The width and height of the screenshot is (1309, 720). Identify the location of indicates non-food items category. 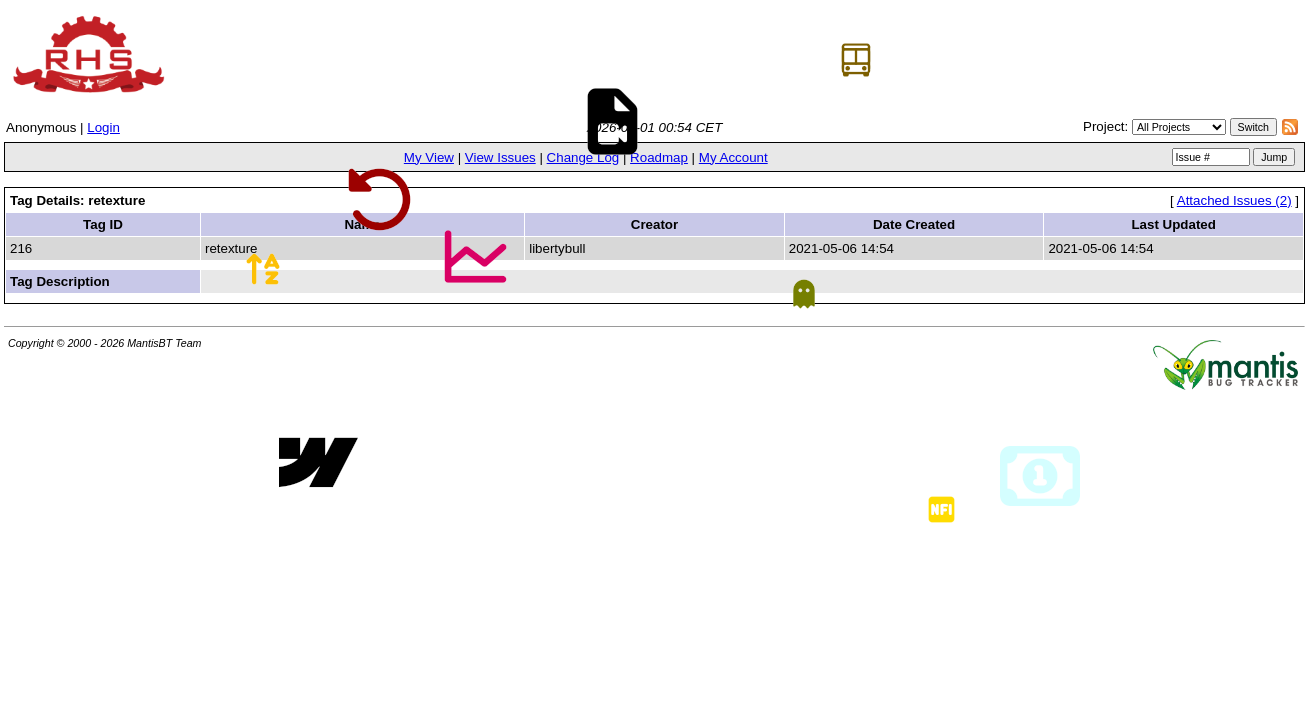
(941, 509).